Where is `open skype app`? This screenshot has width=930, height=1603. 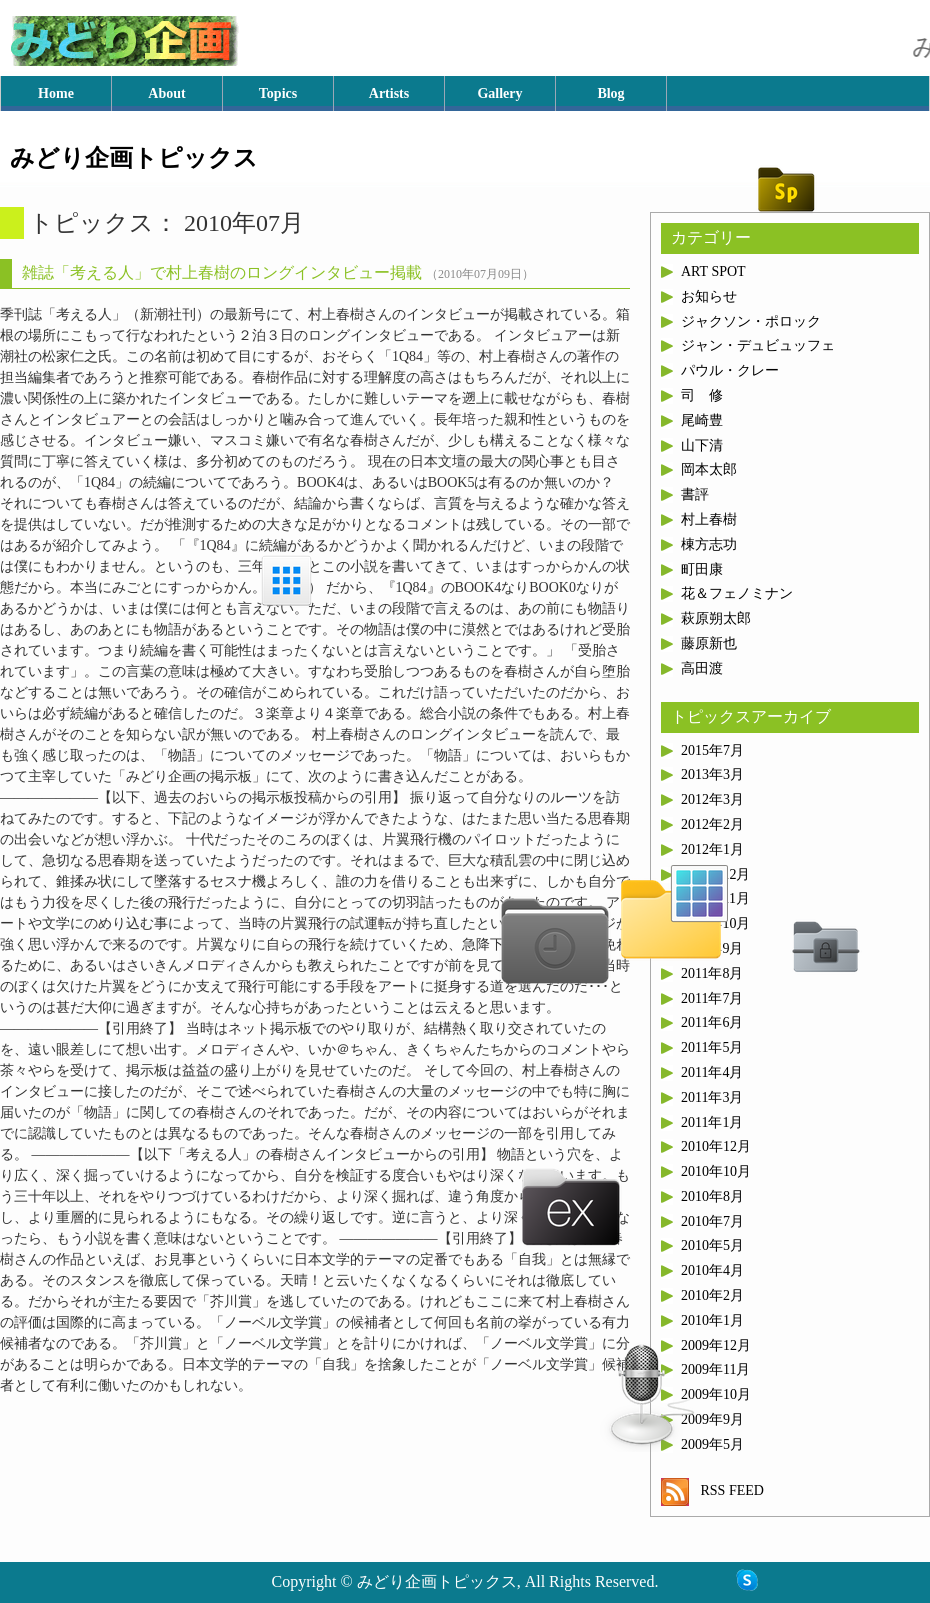
open skype app is located at coordinates (747, 1580).